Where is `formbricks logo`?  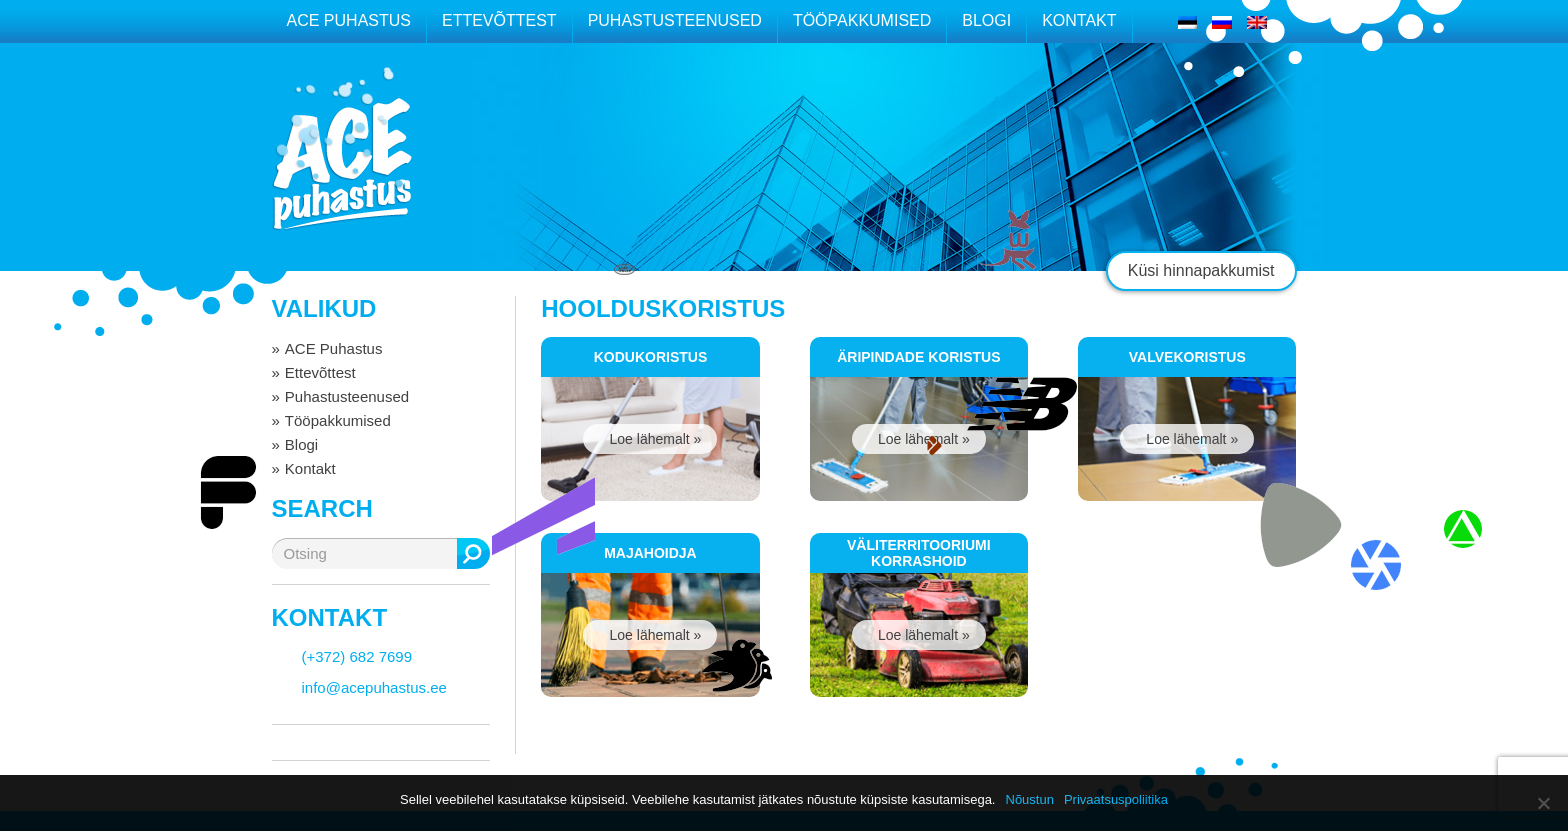 formbricks logo is located at coordinates (228, 492).